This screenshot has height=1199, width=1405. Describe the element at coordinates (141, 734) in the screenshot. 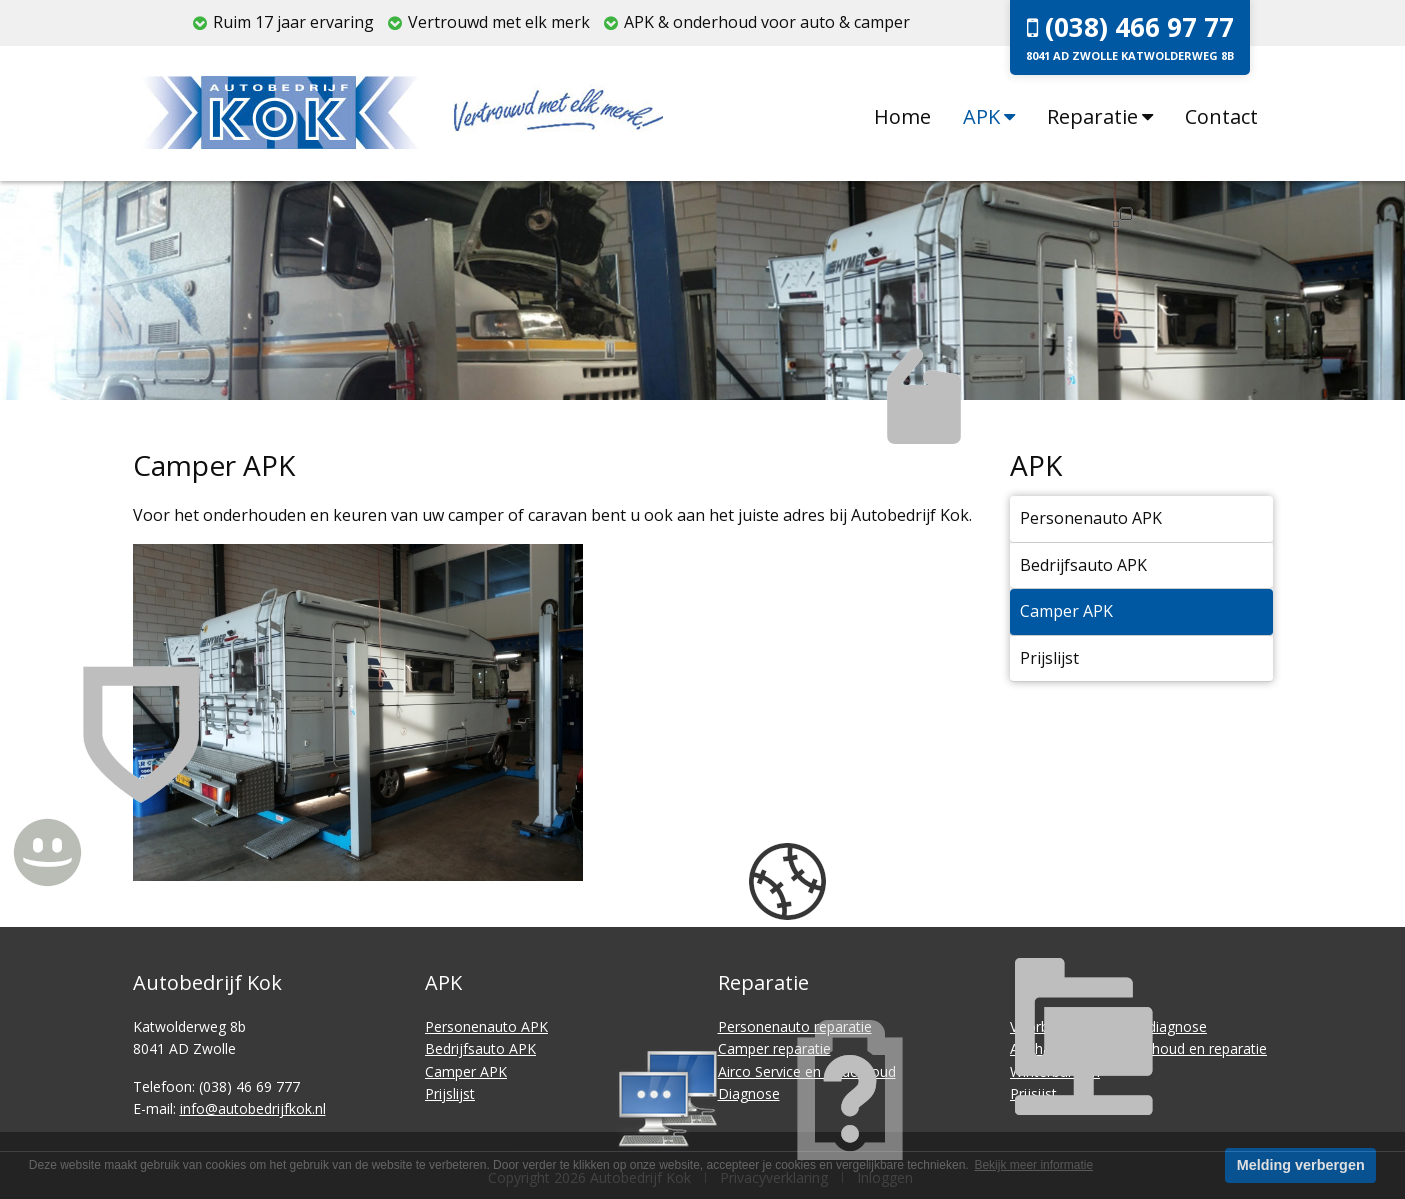

I see `indicates low security status` at that location.